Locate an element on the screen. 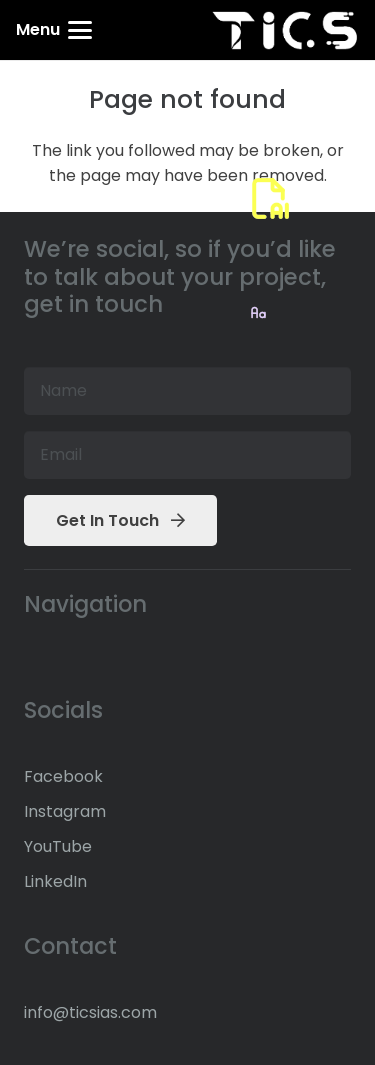 The image size is (375, 1065). open an AI-generated document is located at coordinates (268, 198).